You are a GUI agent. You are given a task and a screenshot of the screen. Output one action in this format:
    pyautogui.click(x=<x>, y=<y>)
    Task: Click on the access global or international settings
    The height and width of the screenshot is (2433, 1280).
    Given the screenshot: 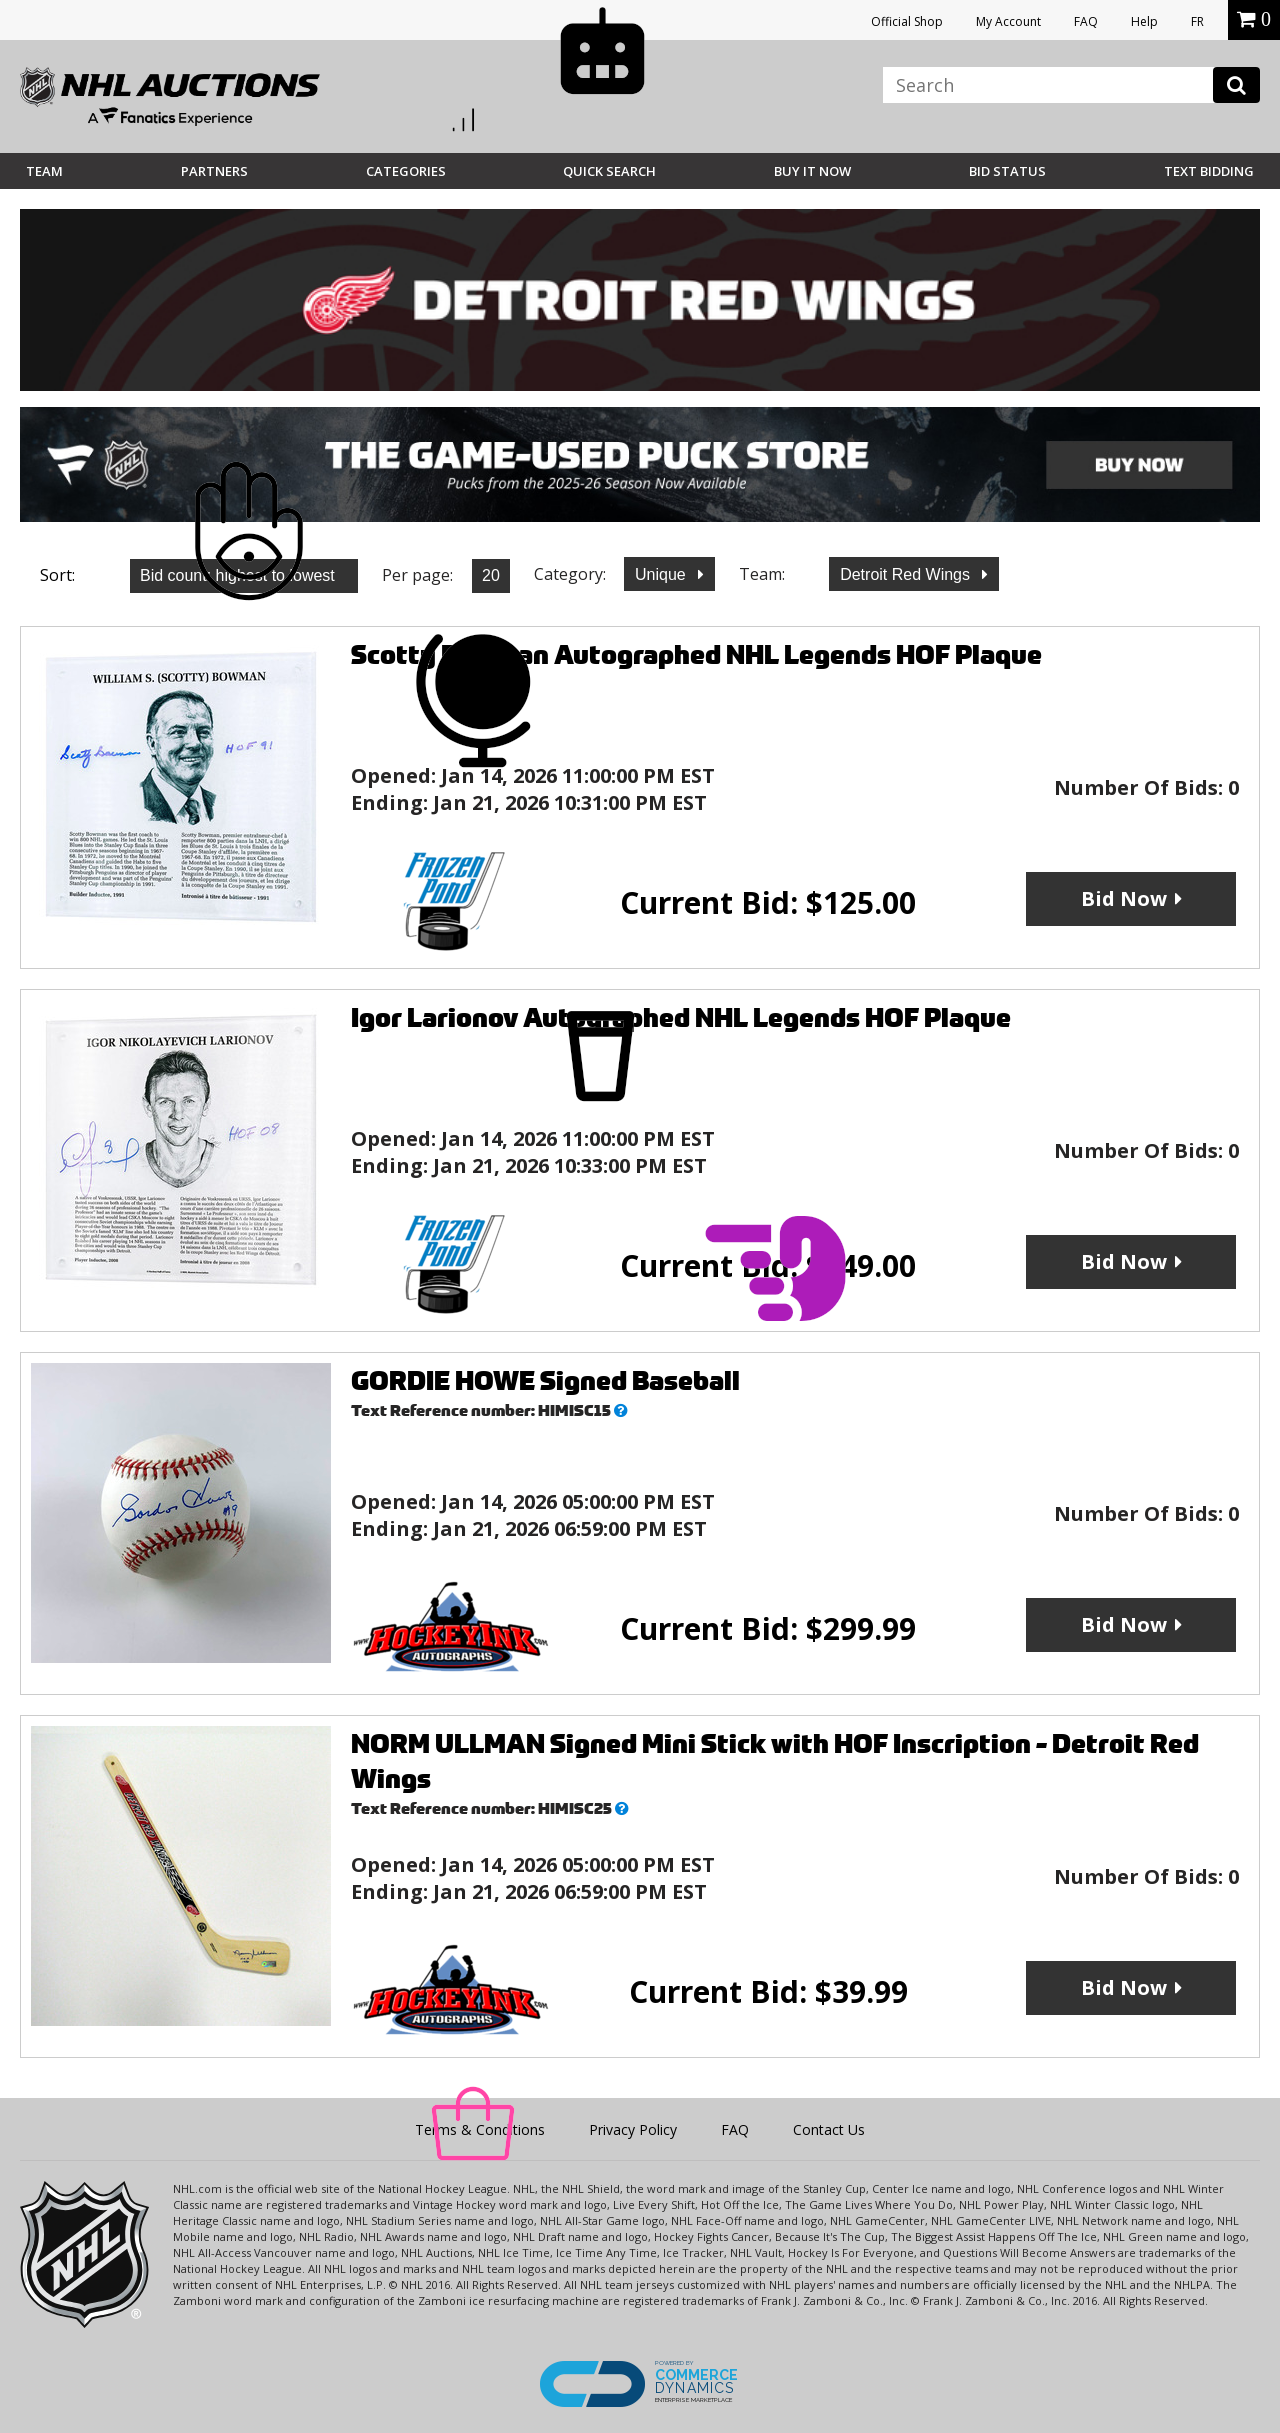 What is the action you would take?
    pyautogui.click(x=478, y=696)
    